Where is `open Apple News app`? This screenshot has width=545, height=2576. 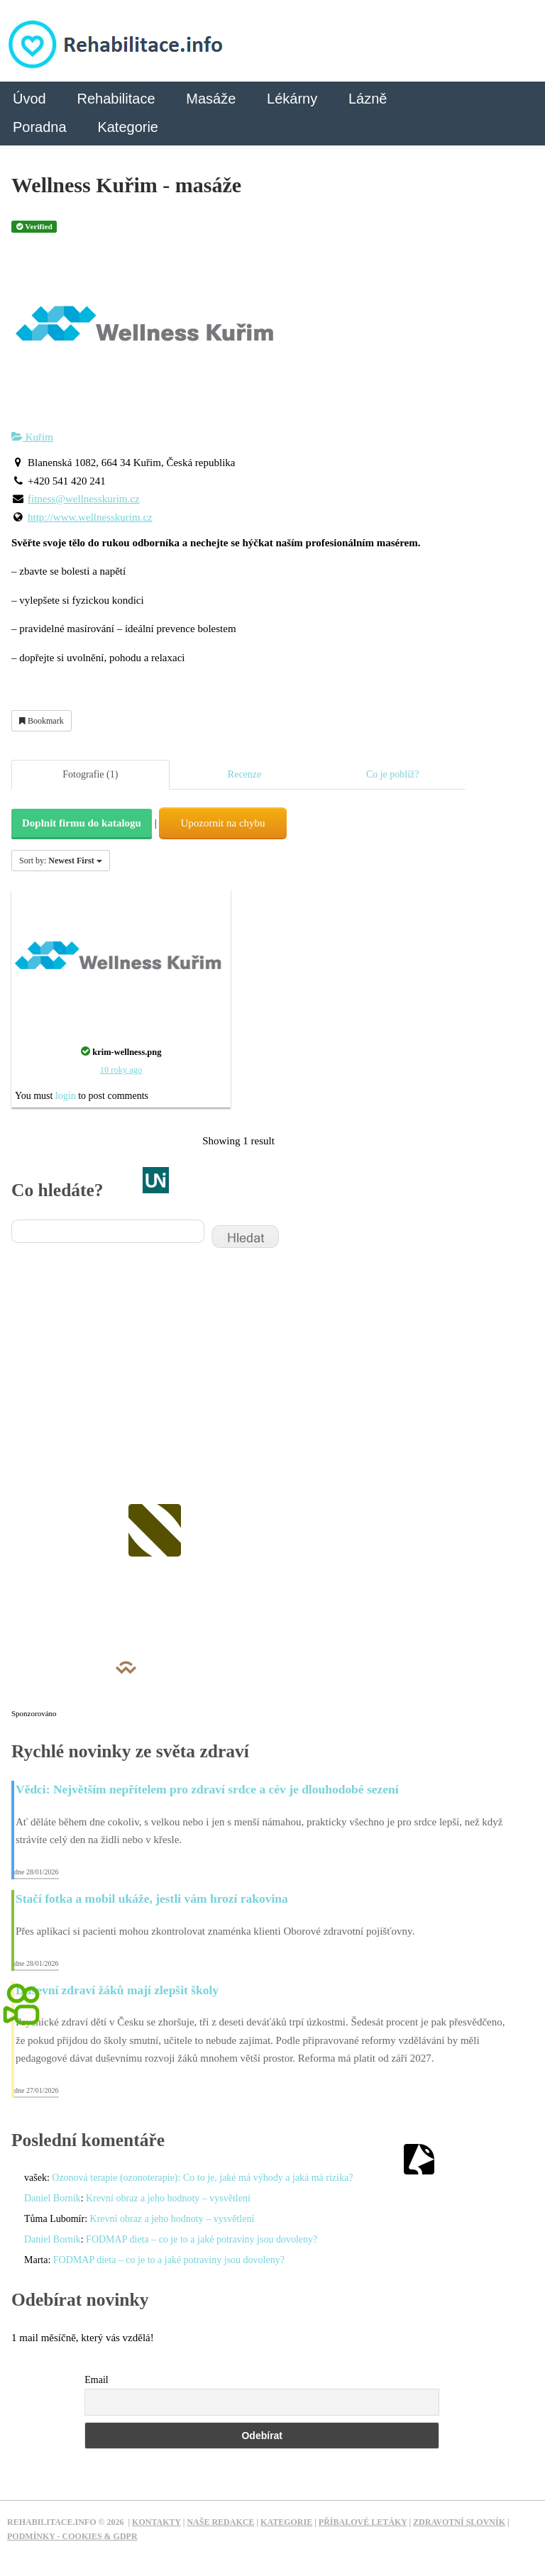 open Apple News app is located at coordinates (155, 1530).